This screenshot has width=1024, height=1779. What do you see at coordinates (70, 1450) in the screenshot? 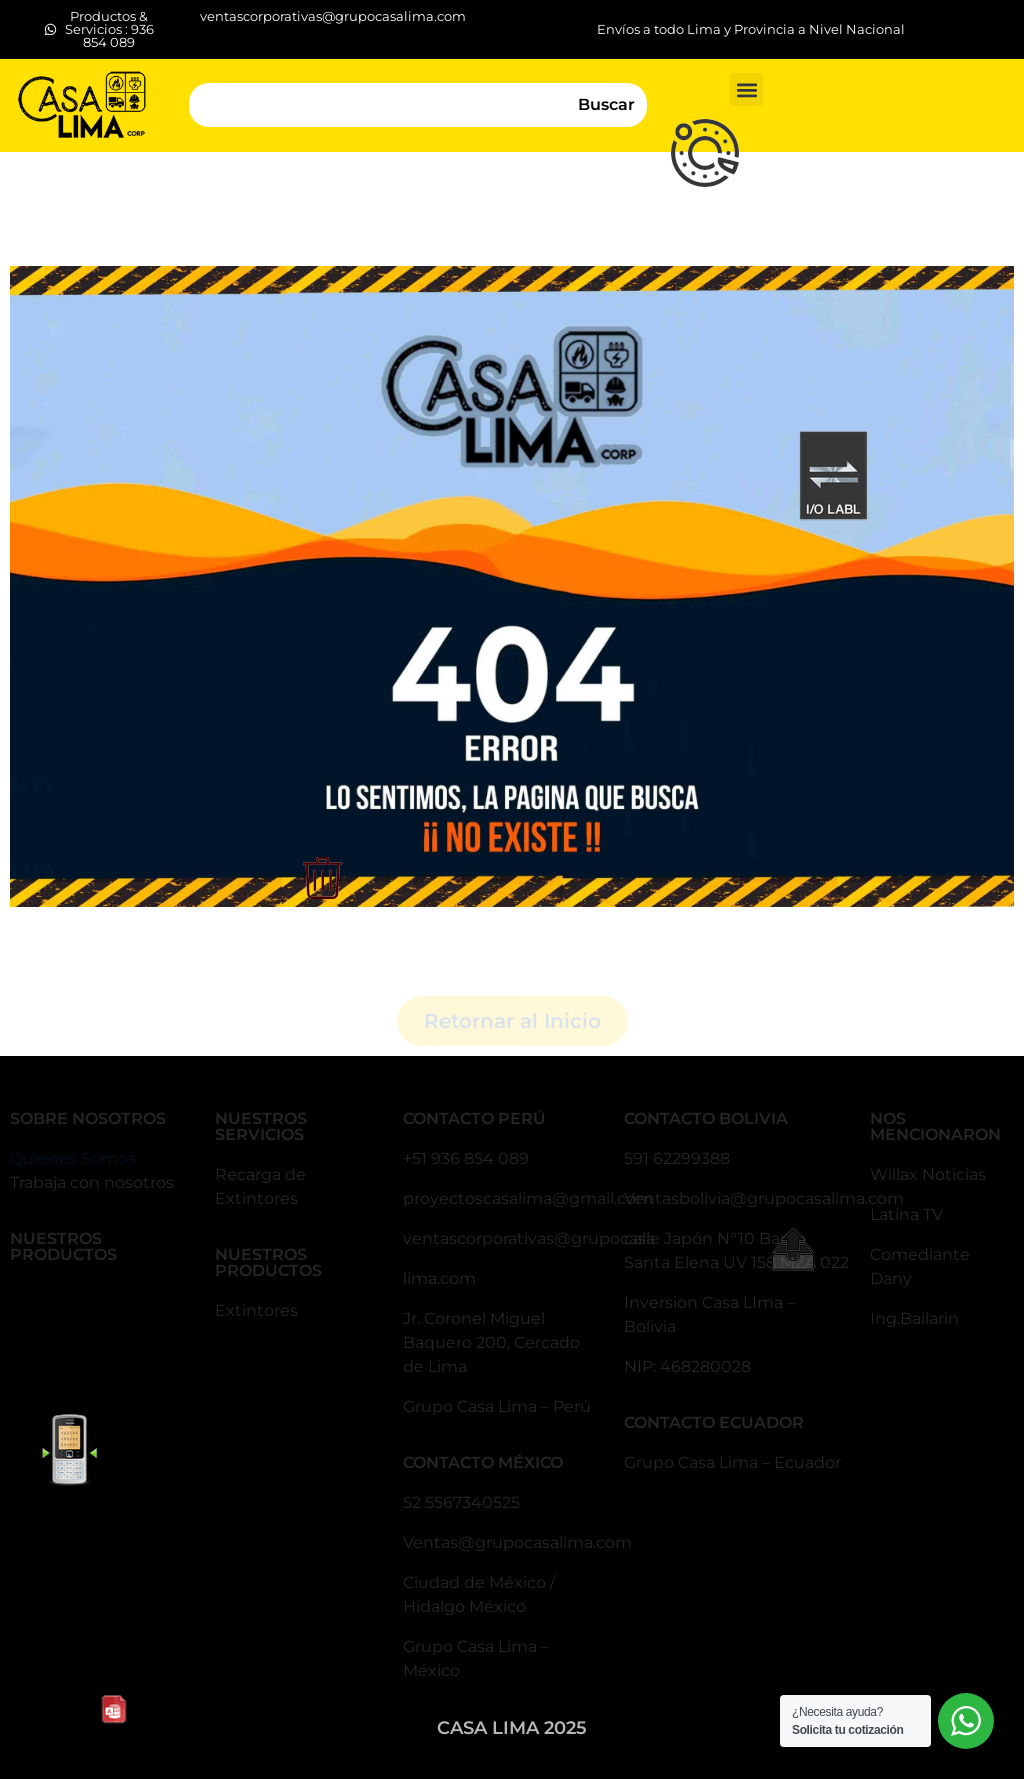
I see `indicates active cellular network connection` at bounding box center [70, 1450].